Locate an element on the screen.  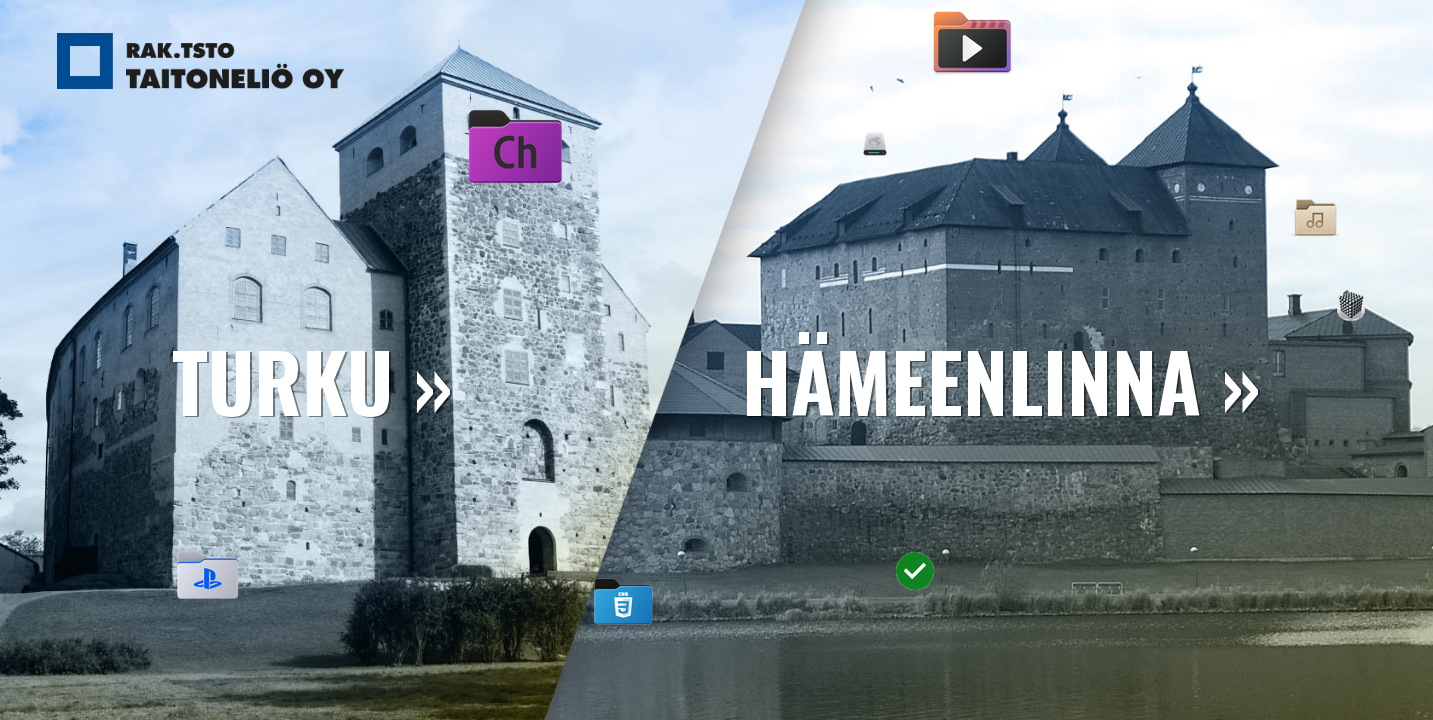
access network server or shared storage is located at coordinates (875, 144).